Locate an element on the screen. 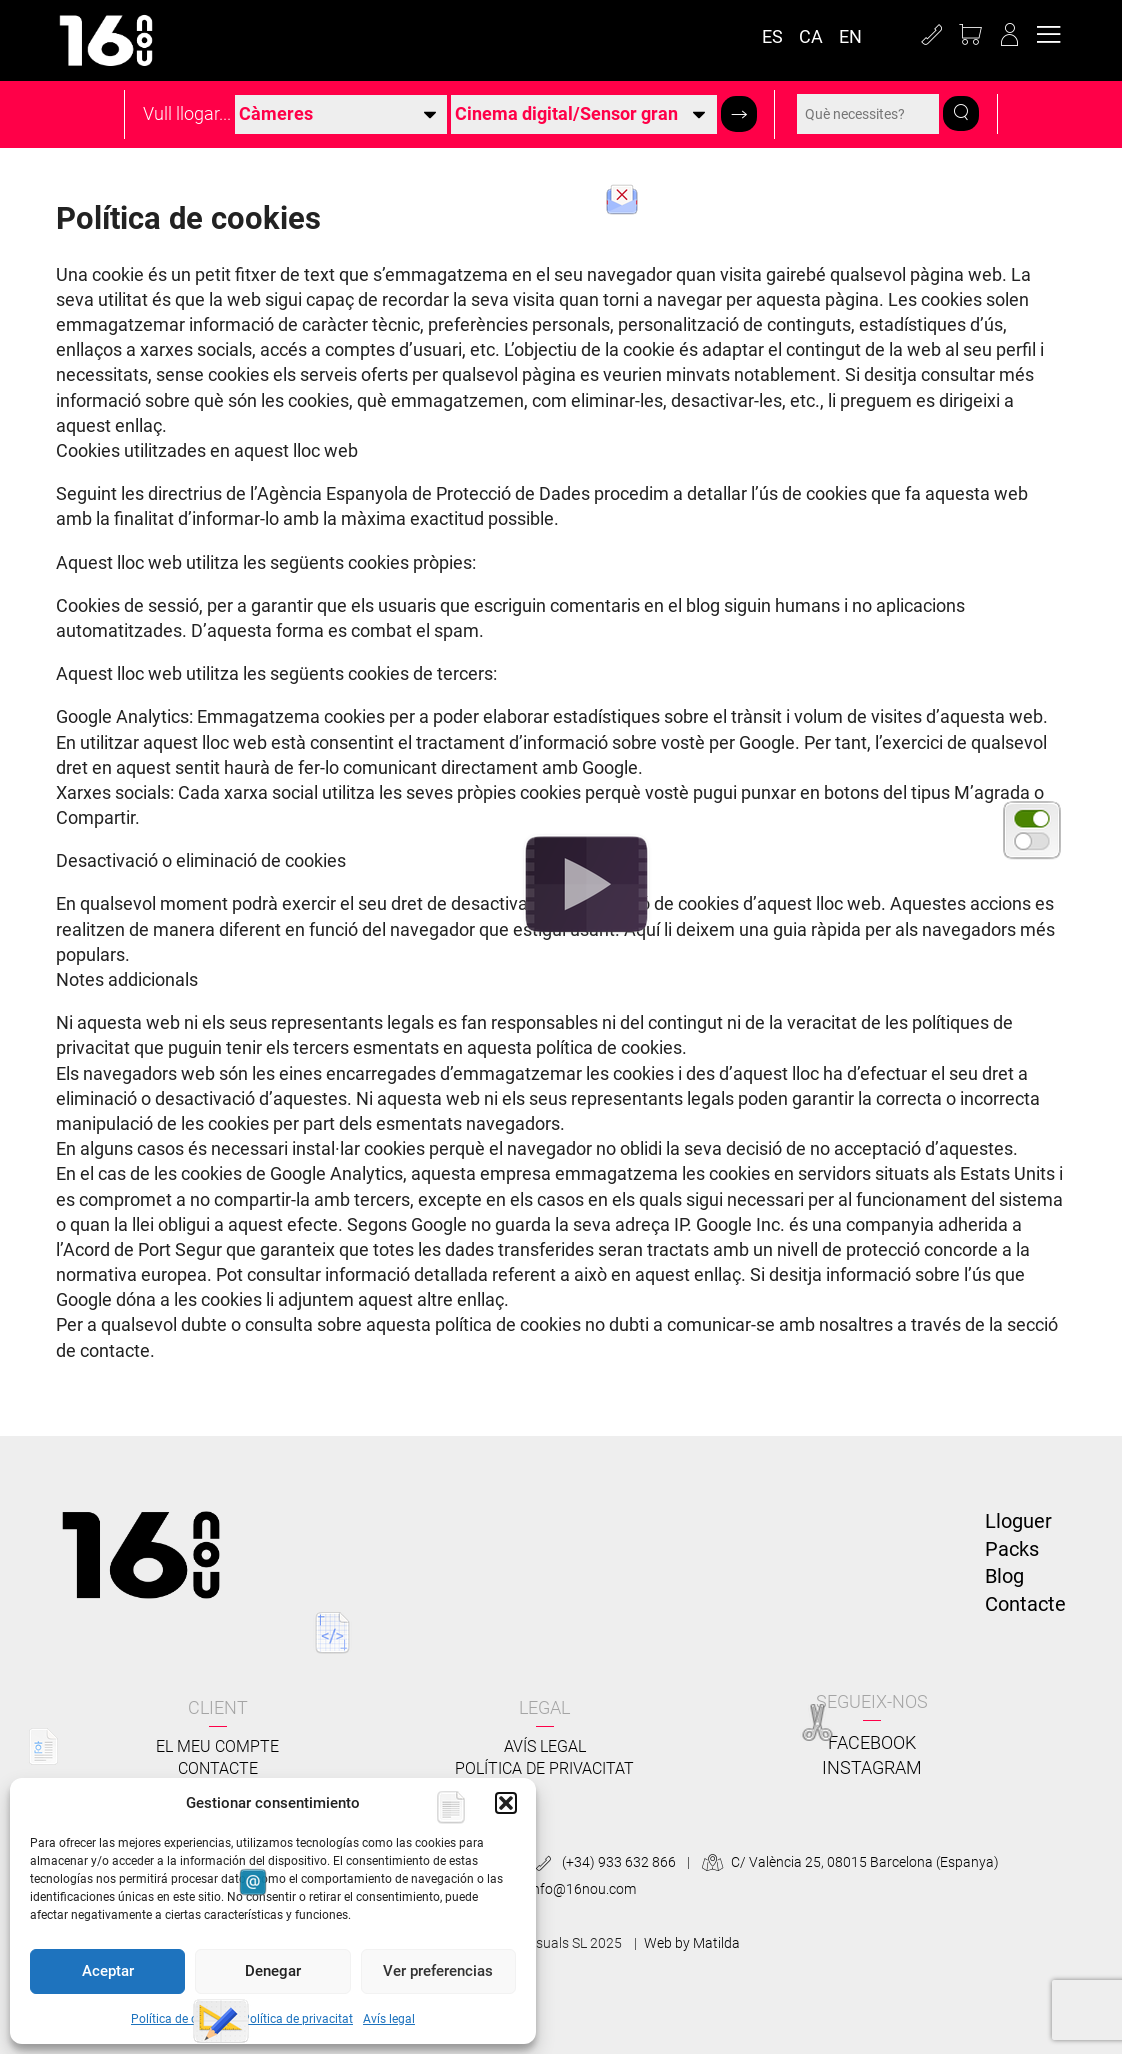 This screenshot has width=1122, height=2054. cut selected content to clipboard is located at coordinates (817, 1722).